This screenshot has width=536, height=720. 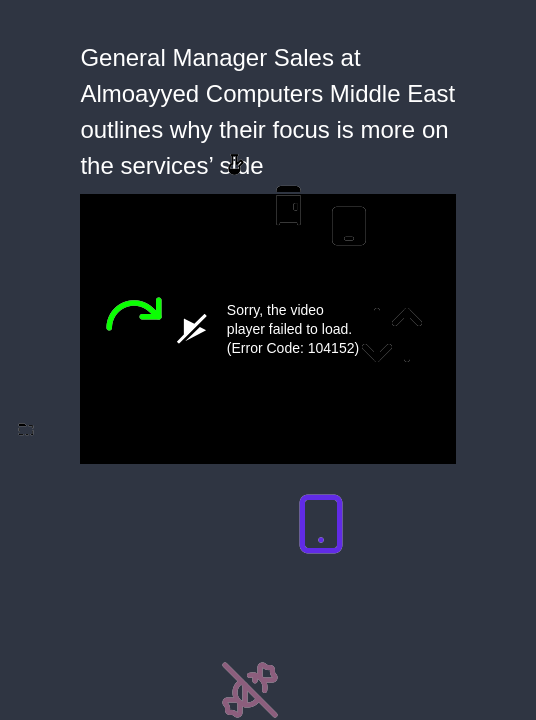 What do you see at coordinates (392, 335) in the screenshot?
I see `sort items in ascending or descending order` at bounding box center [392, 335].